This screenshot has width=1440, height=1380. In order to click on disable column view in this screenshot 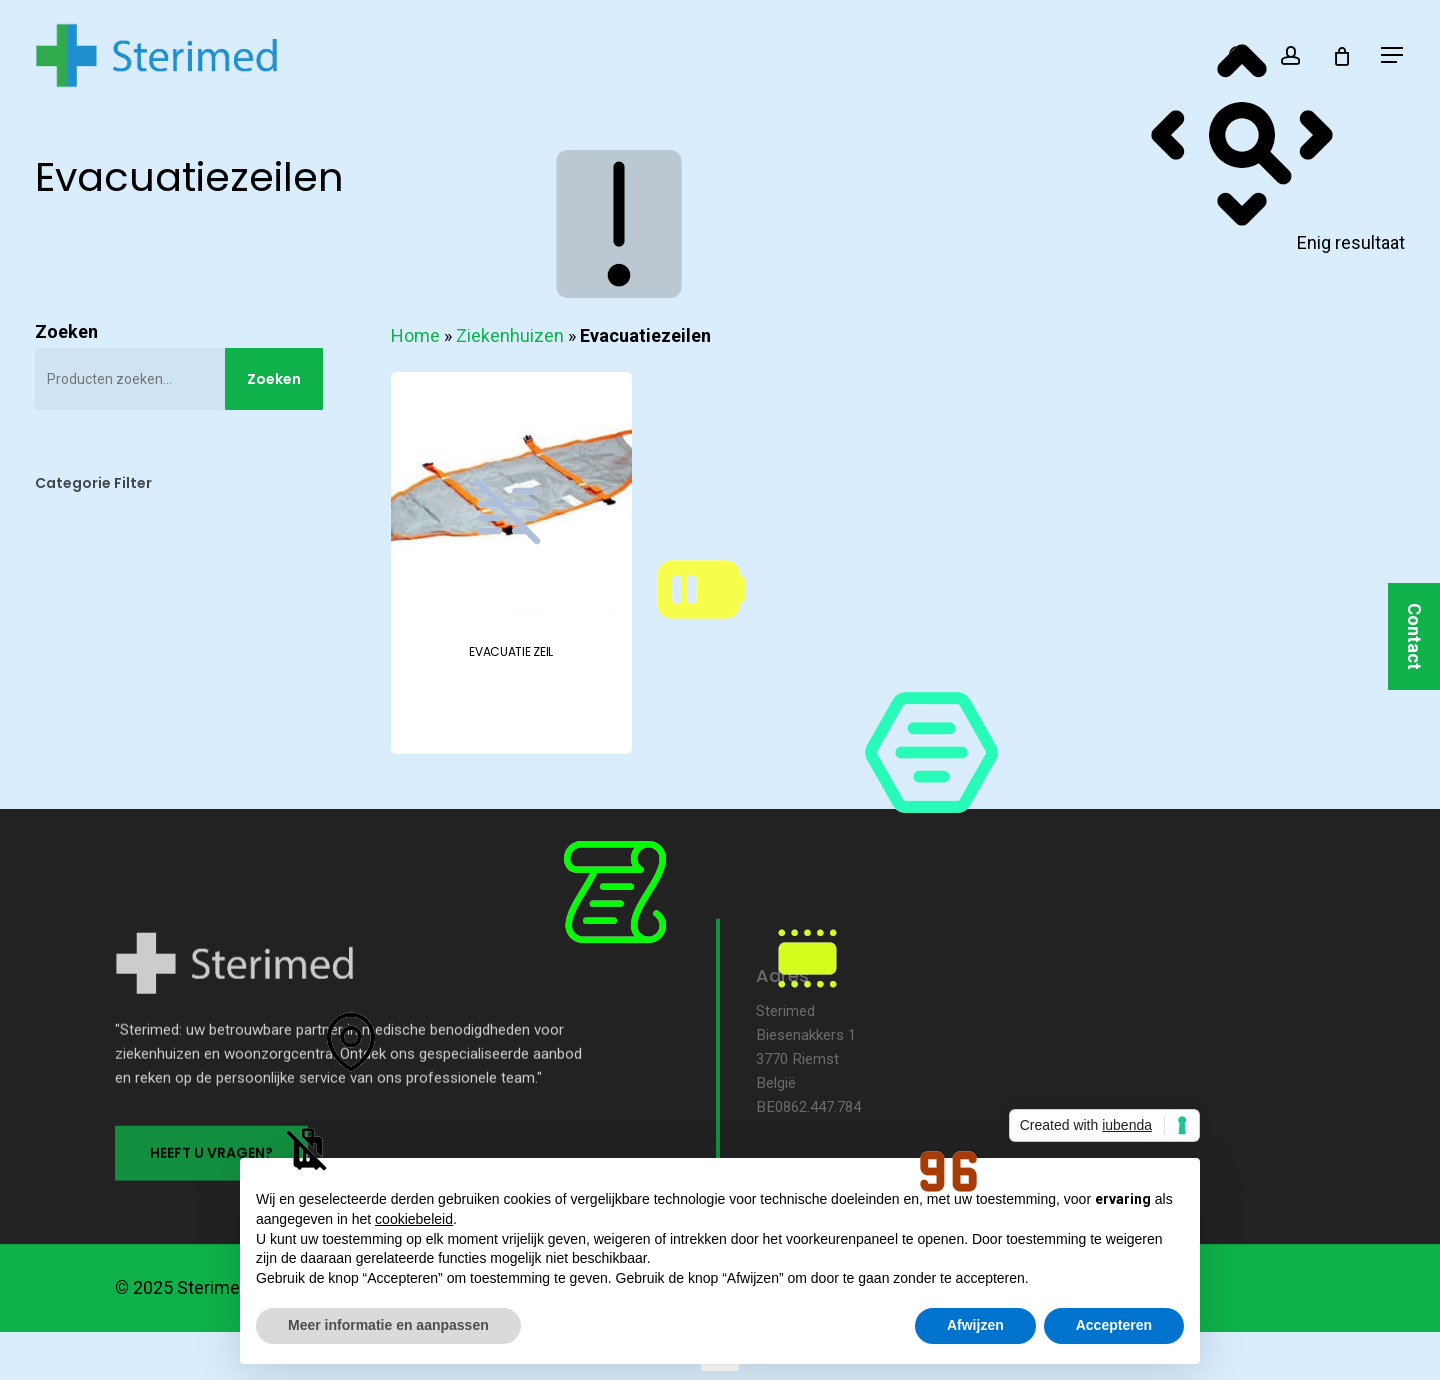, I will do `click(507, 511)`.